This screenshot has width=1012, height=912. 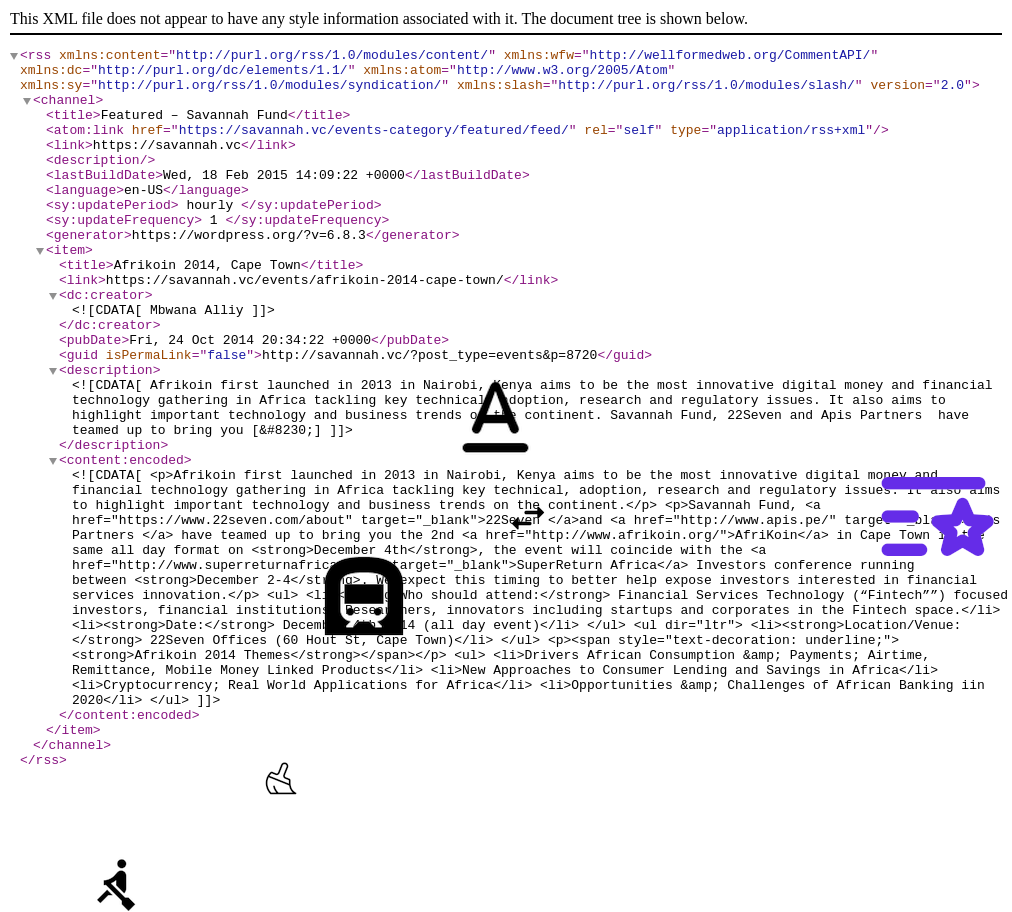 What do you see at coordinates (933, 516) in the screenshot?
I see `view your favorites list` at bounding box center [933, 516].